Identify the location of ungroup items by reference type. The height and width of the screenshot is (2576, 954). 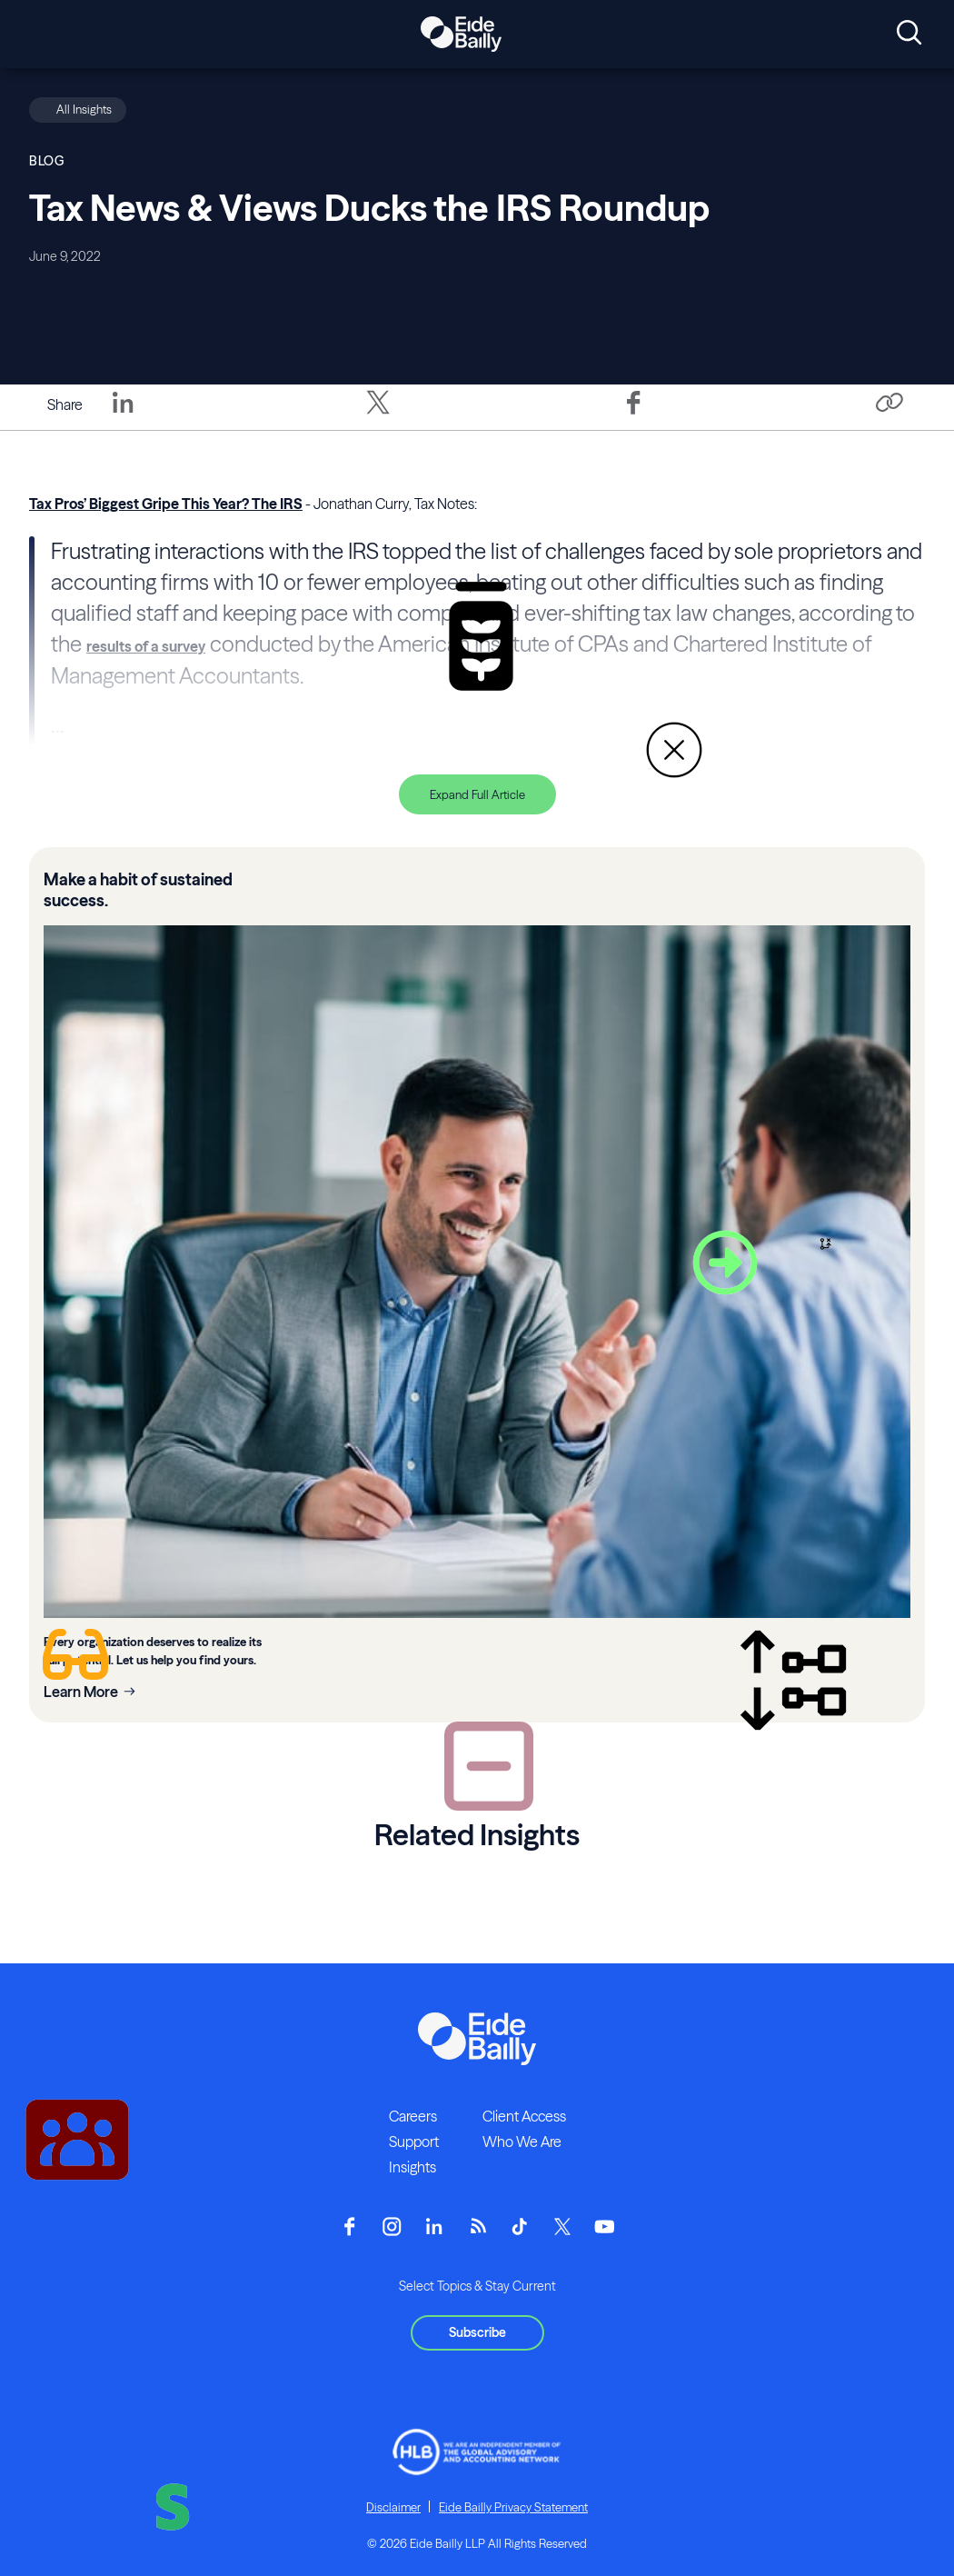
(796, 1680).